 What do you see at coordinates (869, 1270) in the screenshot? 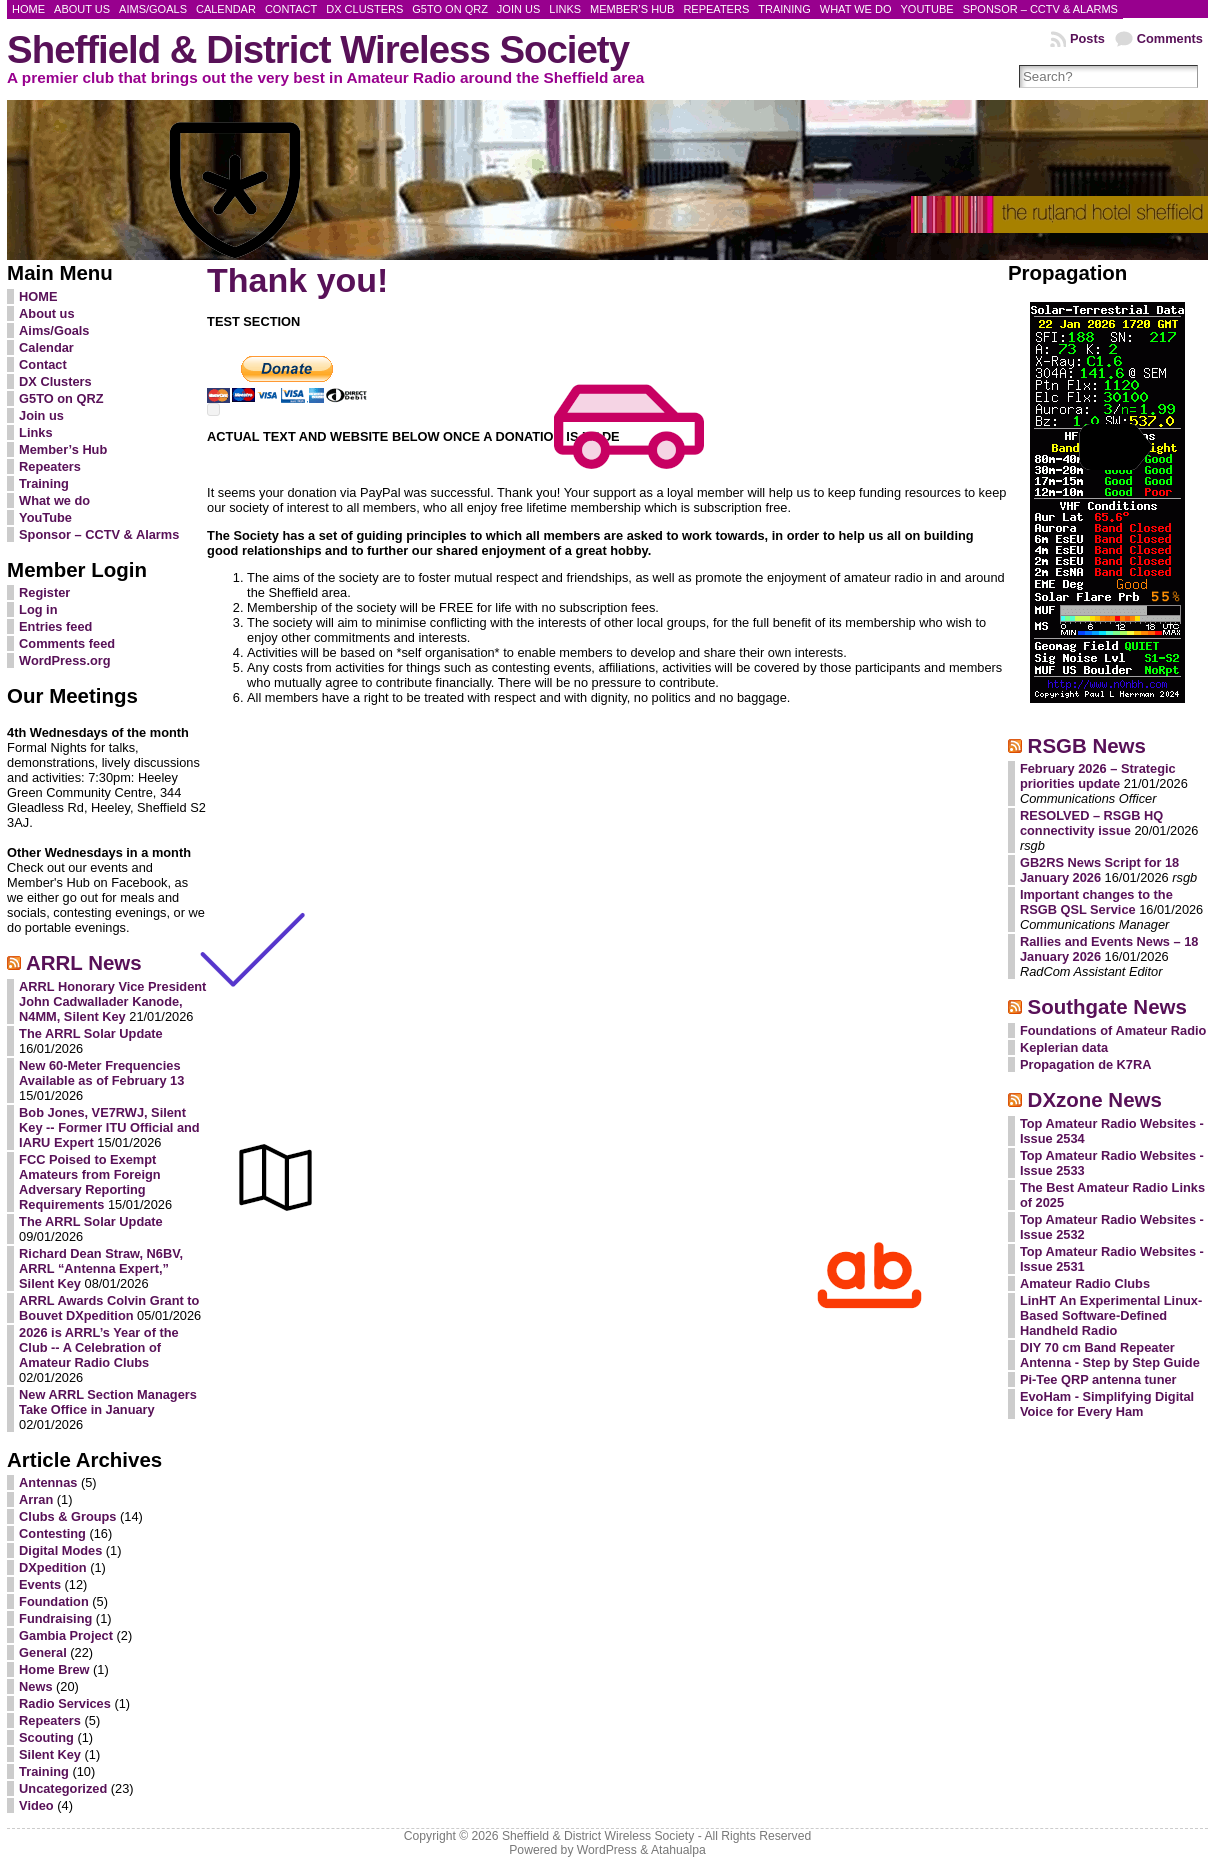
I see `toggle whole word matching in search` at bounding box center [869, 1270].